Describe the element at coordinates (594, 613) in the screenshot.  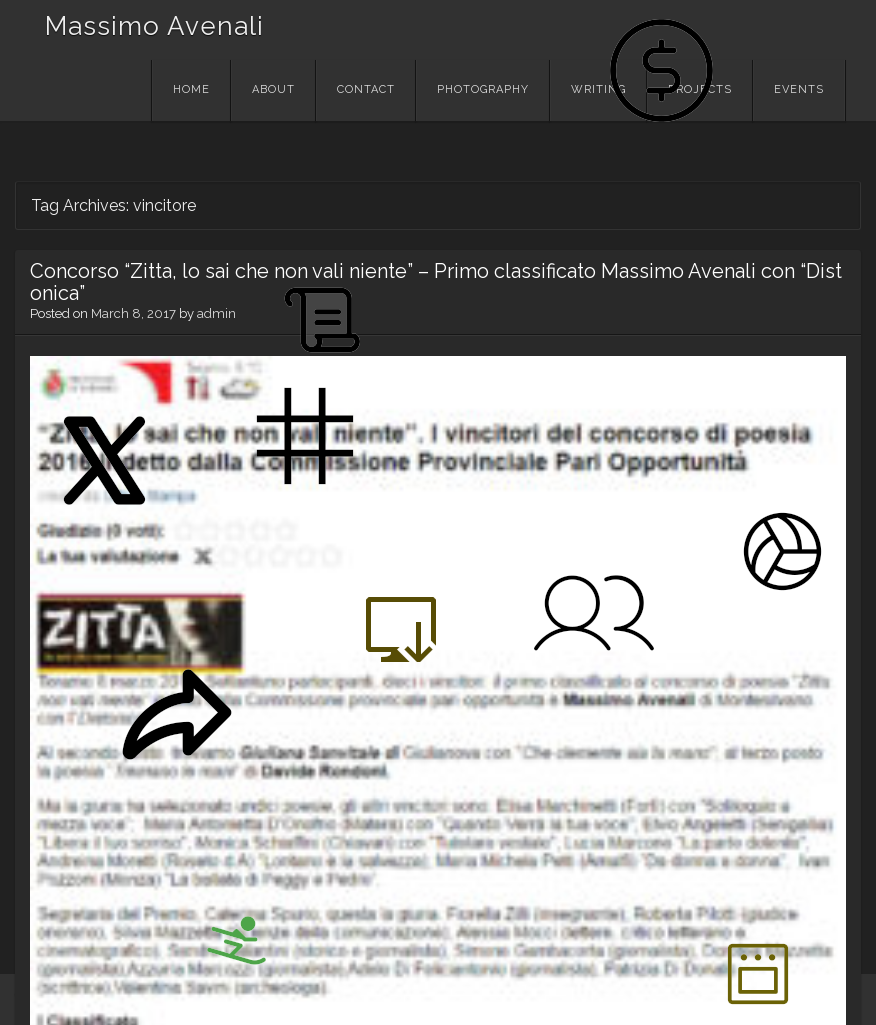
I see `view all users or contacts` at that location.